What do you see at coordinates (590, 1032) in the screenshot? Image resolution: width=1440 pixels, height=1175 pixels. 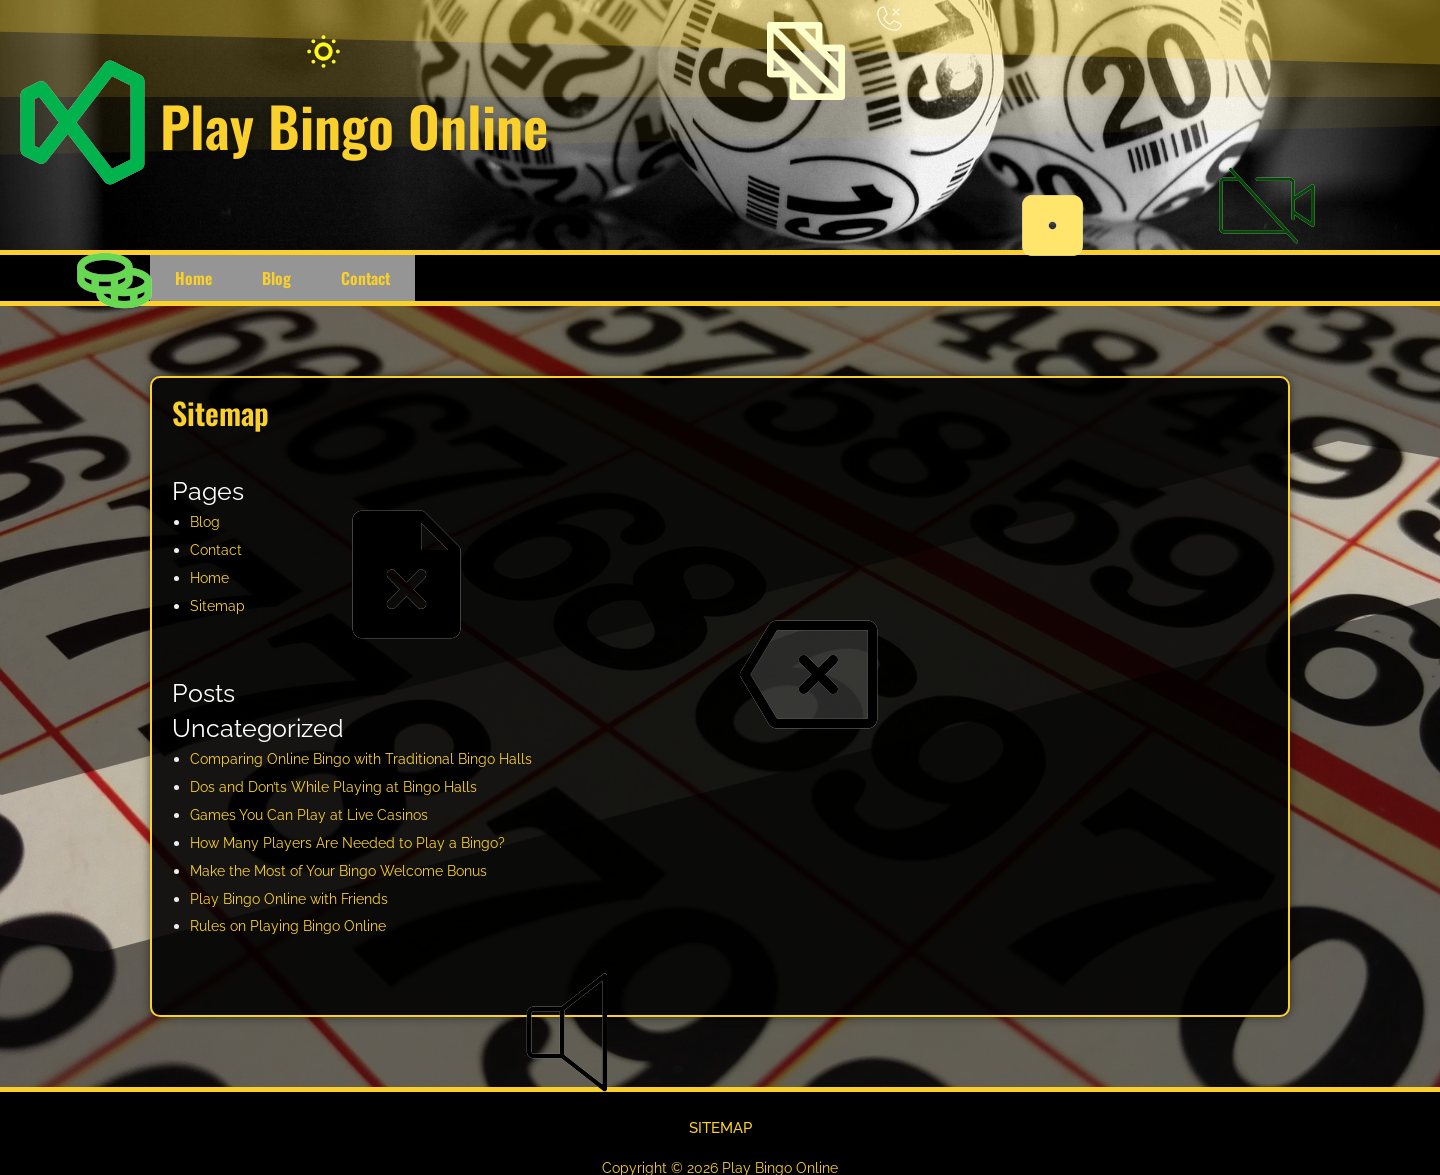 I see `speaker with no audio output` at bounding box center [590, 1032].